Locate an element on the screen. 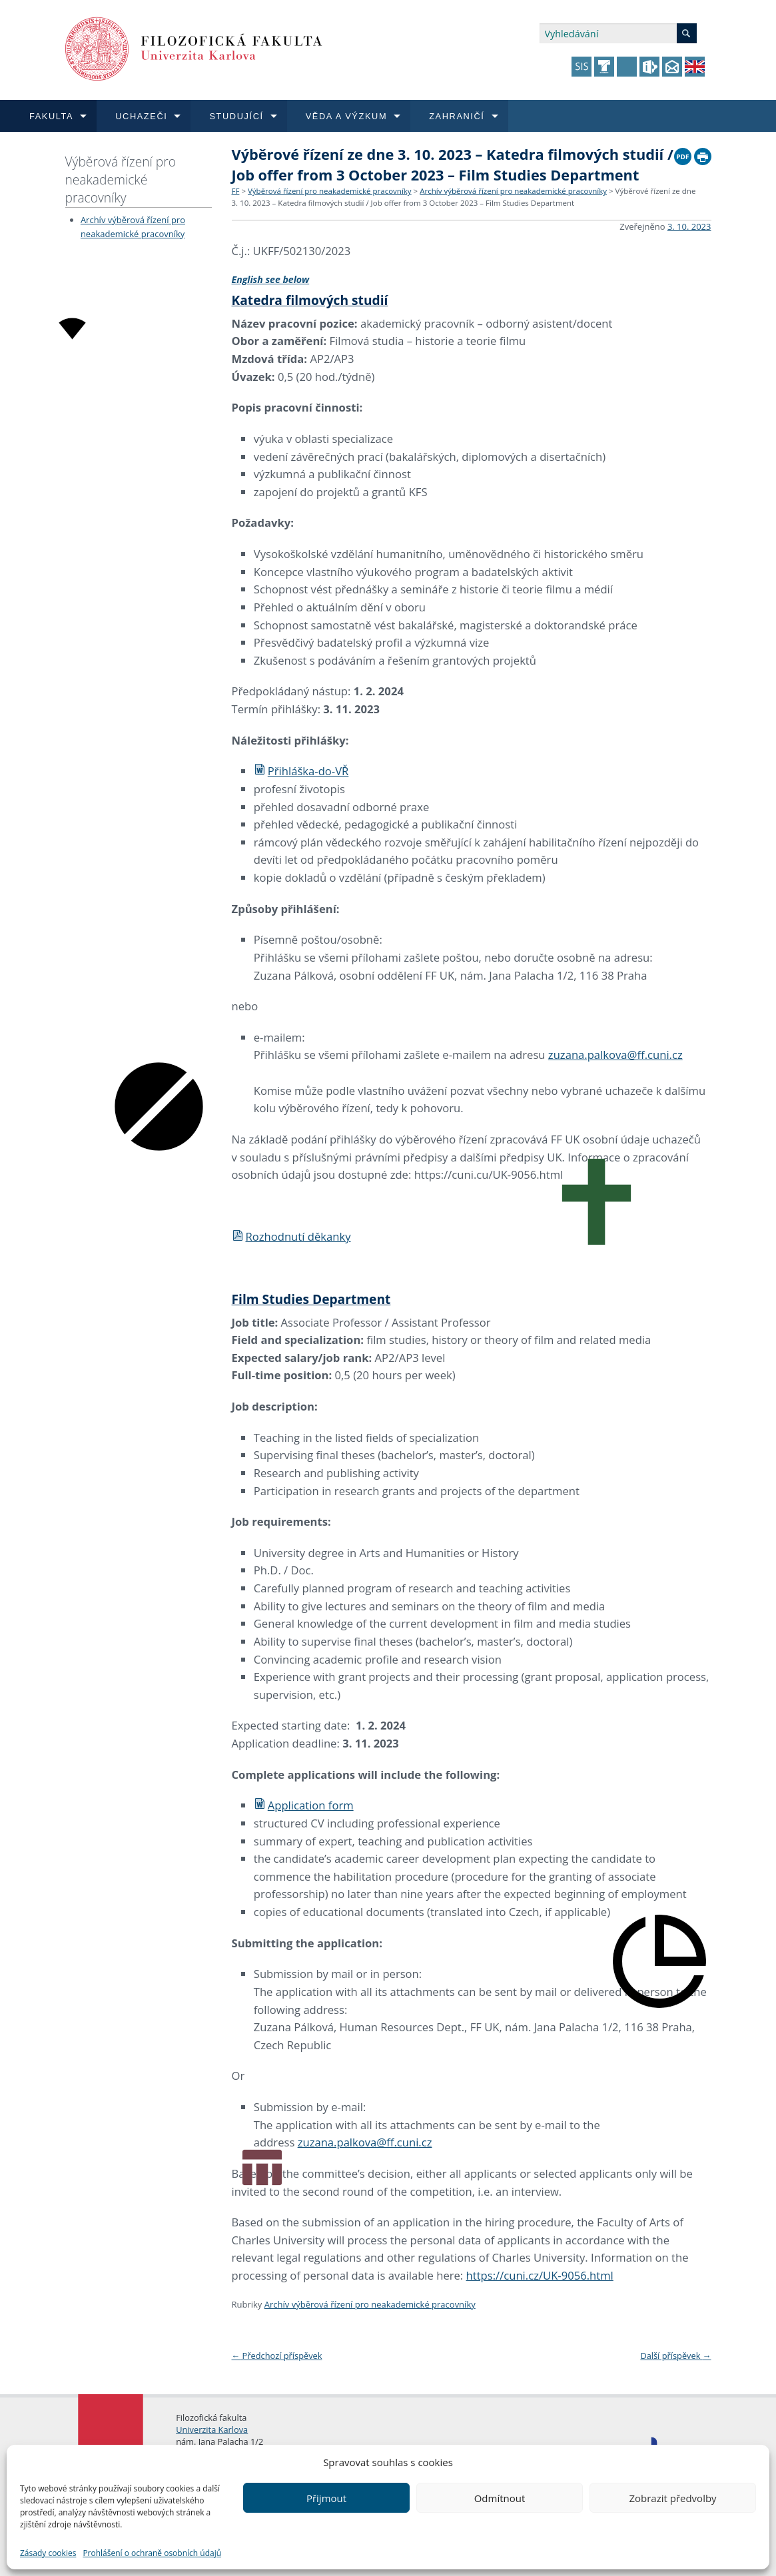  indicates active wifi connection is located at coordinates (72, 328).